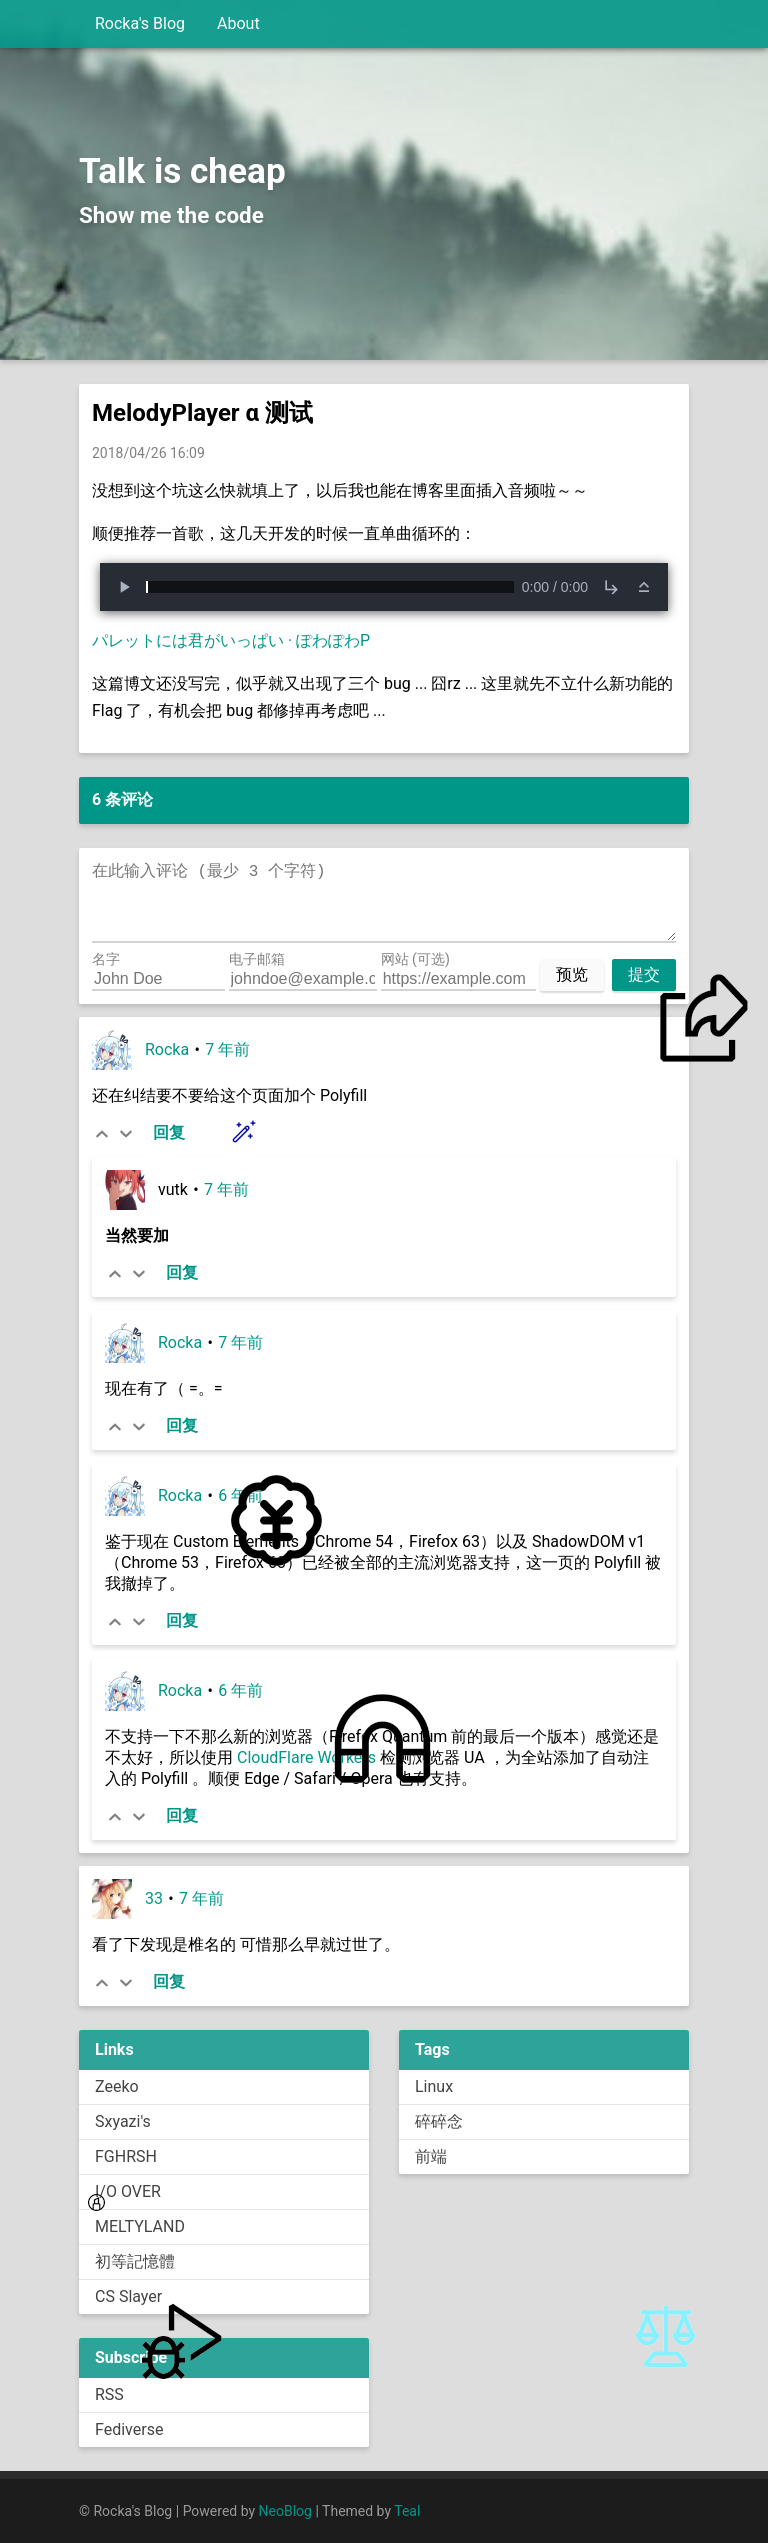  What do you see at coordinates (382, 1738) in the screenshot?
I see `toggle magnetic snapping for alignment` at bounding box center [382, 1738].